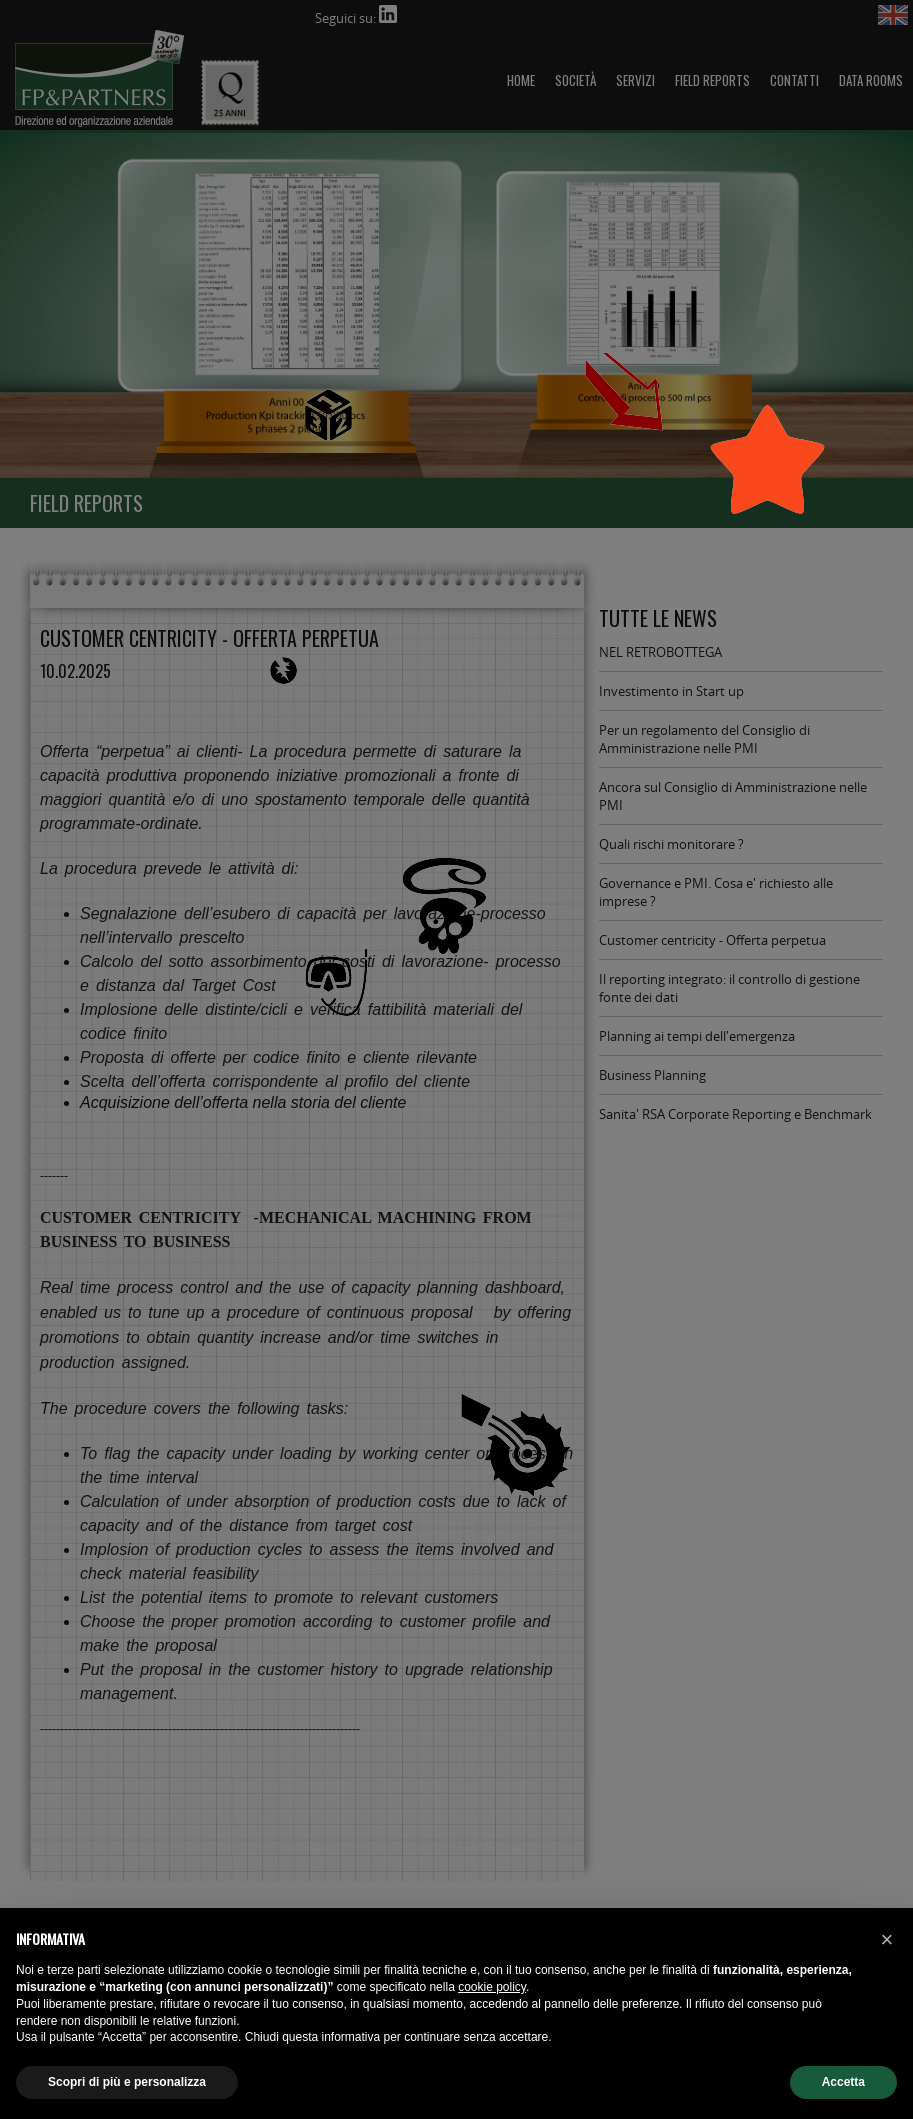 The width and height of the screenshot is (913, 2119). Describe the element at coordinates (447, 906) in the screenshot. I see `indicates a dazed or confused game state` at that location.